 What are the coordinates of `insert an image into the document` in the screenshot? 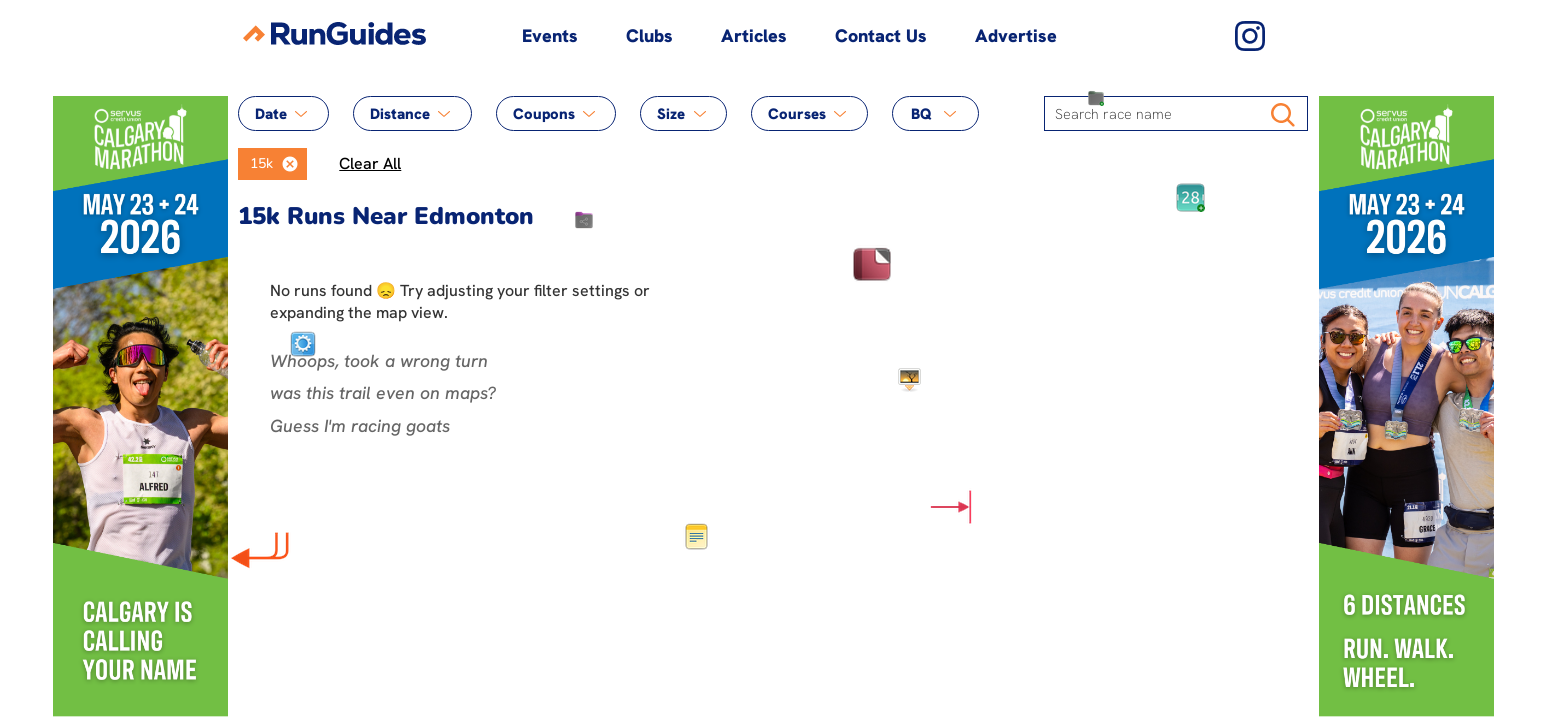 It's located at (909, 379).